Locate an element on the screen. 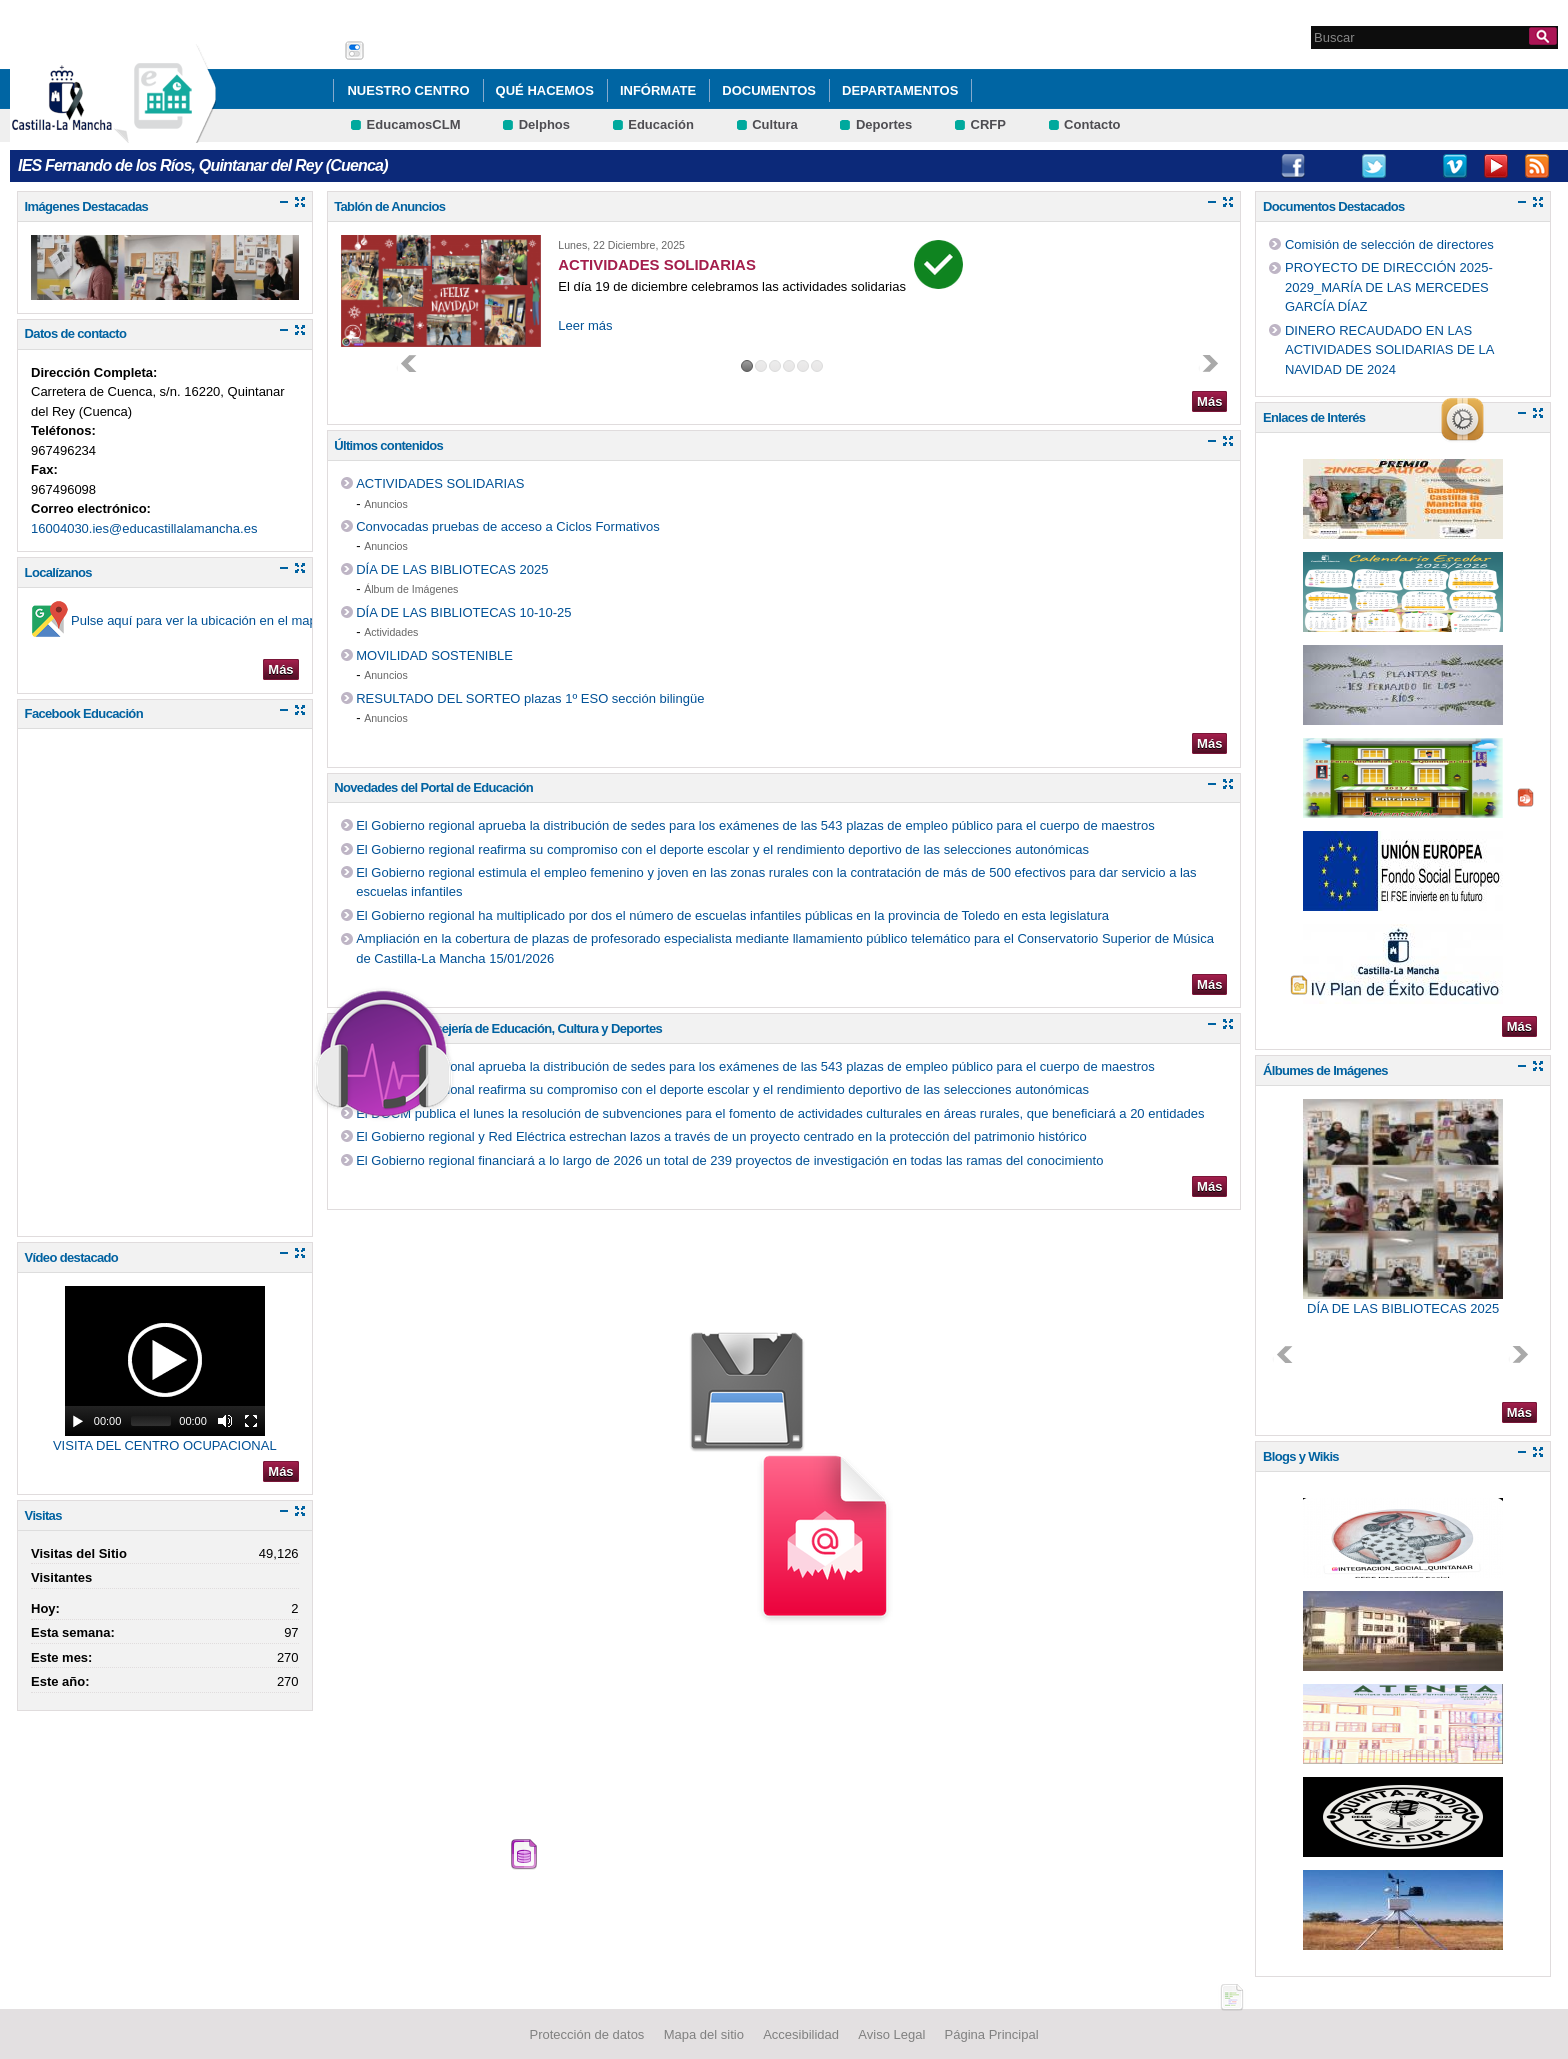  cobol source code file is located at coordinates (1232, 1997).